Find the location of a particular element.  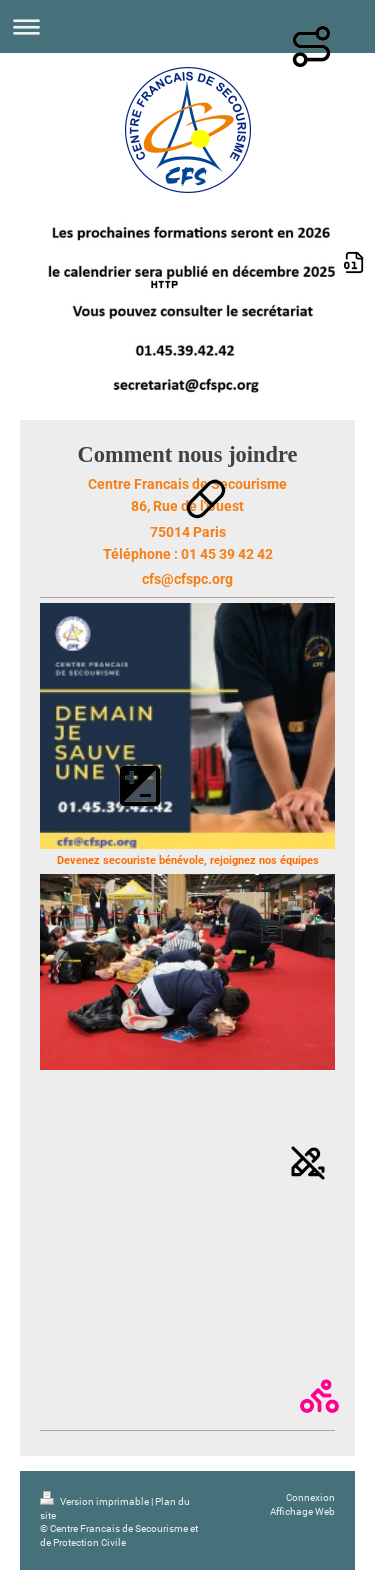

adjust camera ISO sensitivity settings is located at coordinates (140, 786).